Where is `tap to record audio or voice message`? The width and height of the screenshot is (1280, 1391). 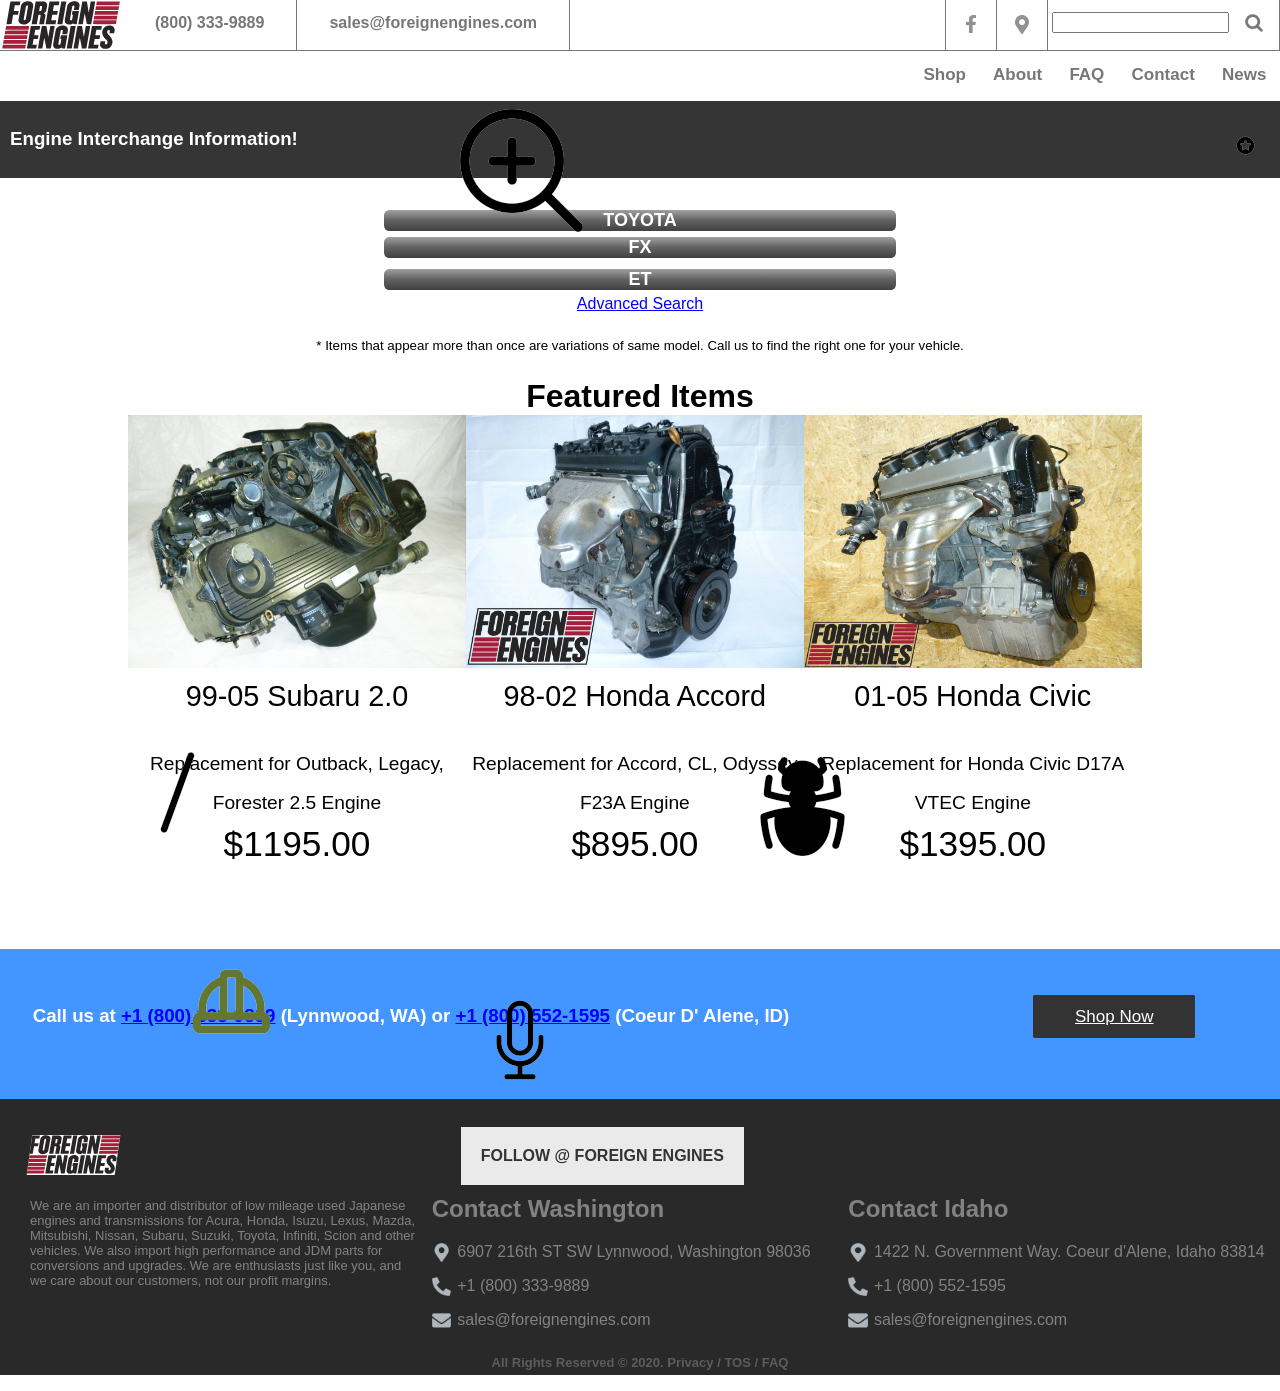
tap to record audio or voice message is located at coordinates (520, 1040).